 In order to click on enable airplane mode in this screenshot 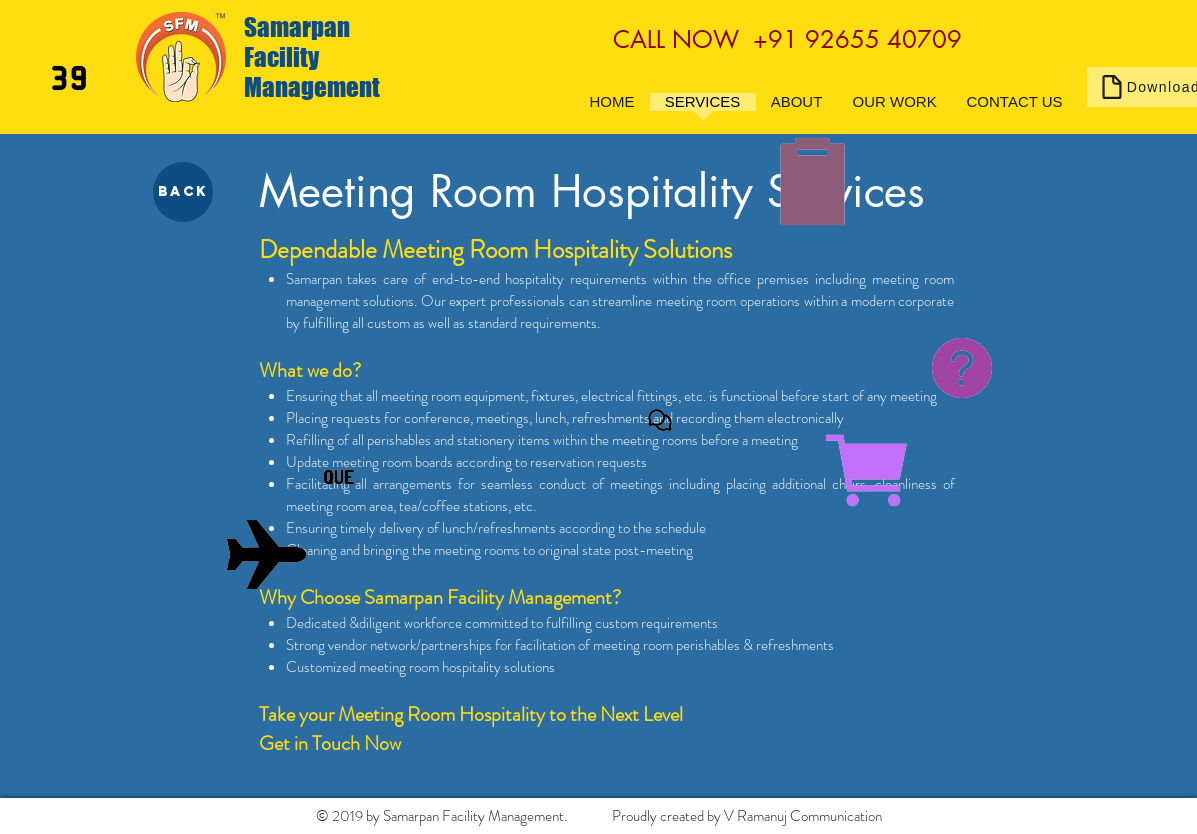, I will do `click(266, 554)`.